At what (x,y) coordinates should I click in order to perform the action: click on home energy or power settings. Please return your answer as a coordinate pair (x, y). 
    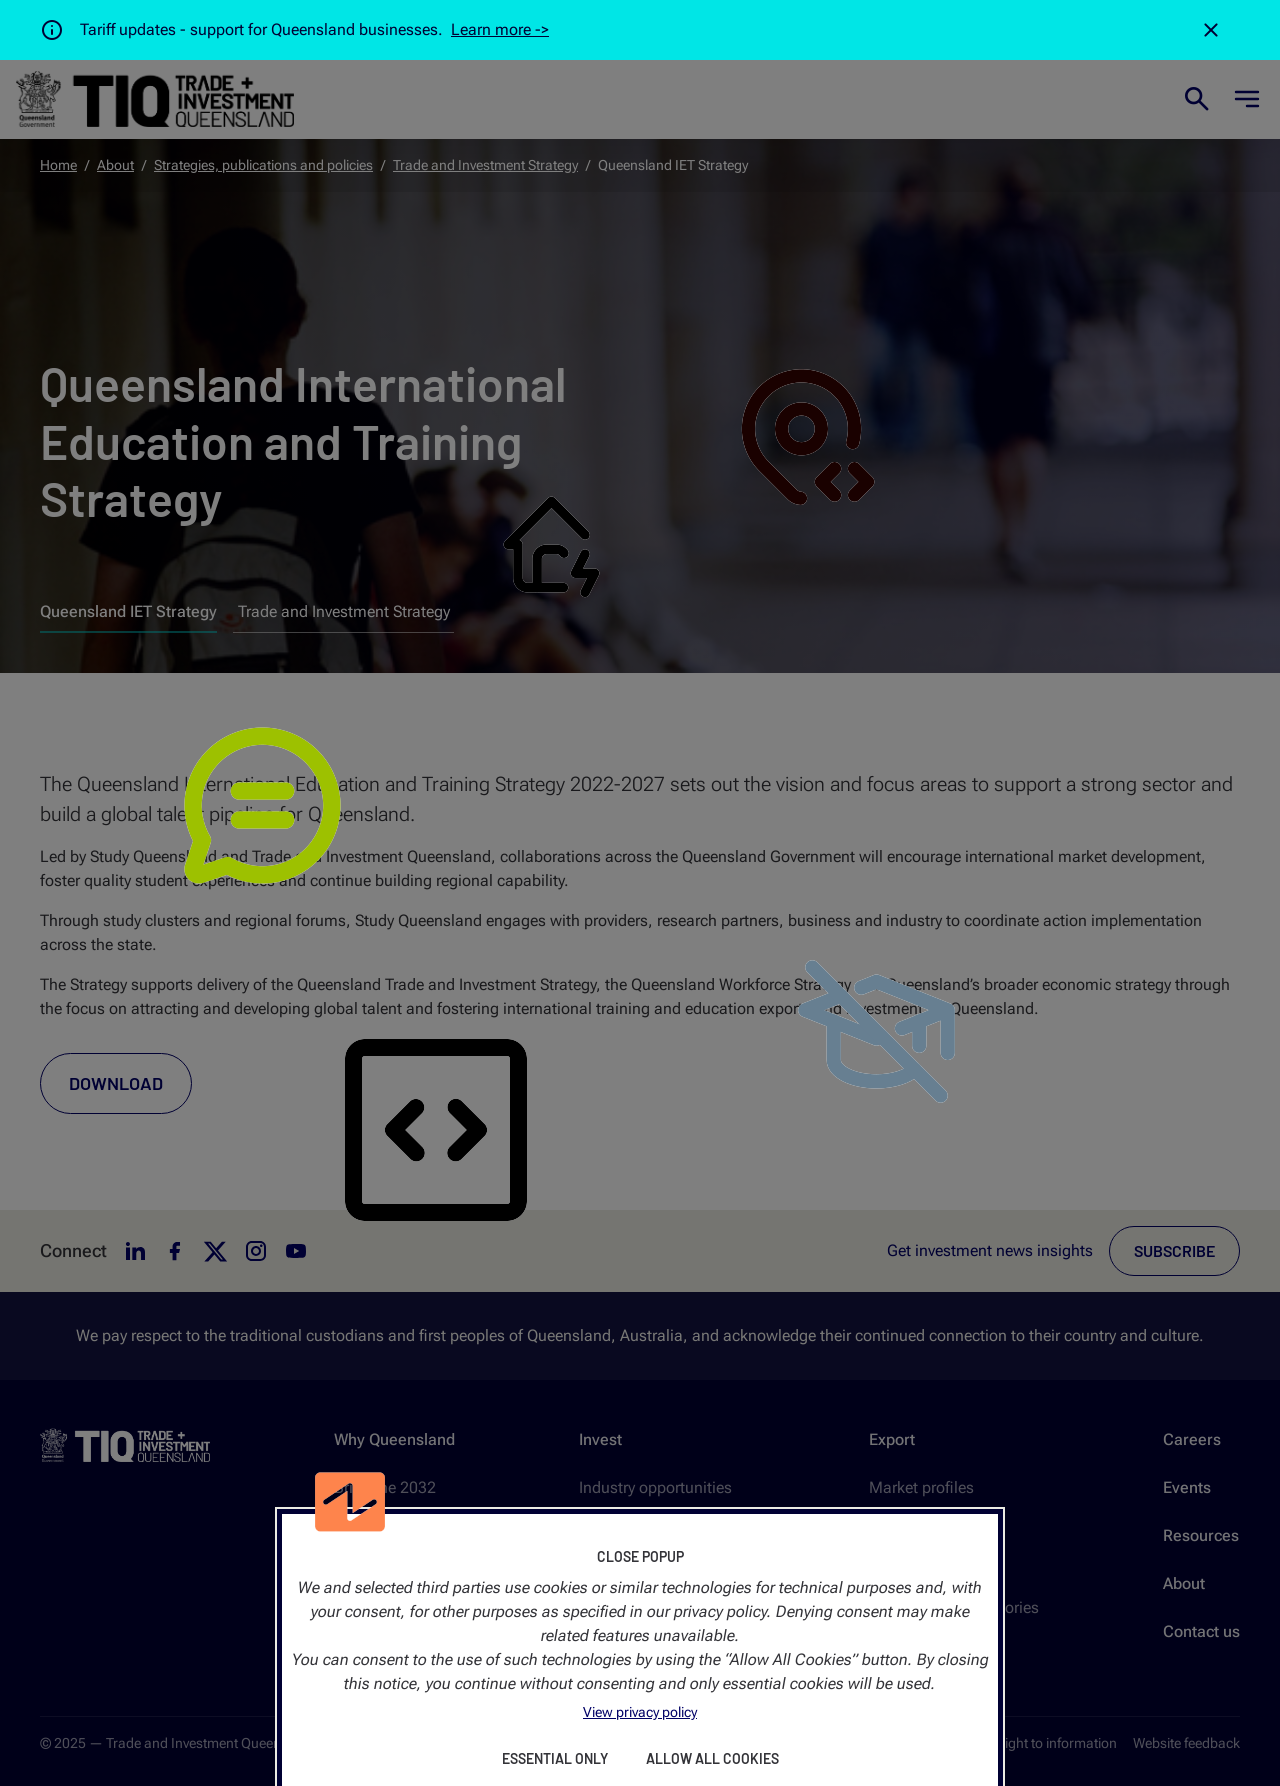
    Looking at the image, I should click on (551, 544).